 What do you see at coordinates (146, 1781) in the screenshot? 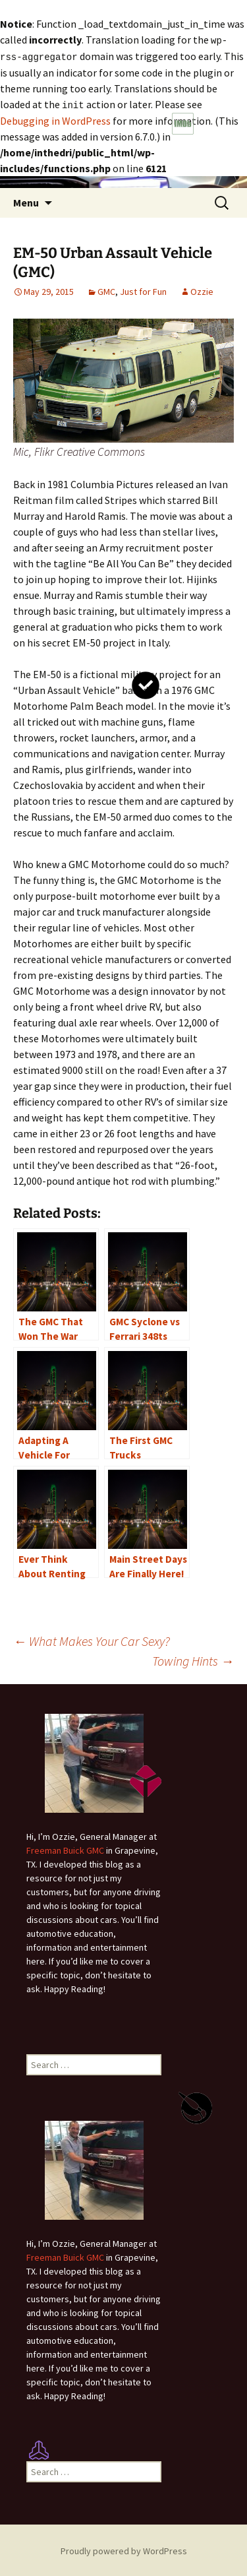
I see `blockchain.com logo` at bounding box center [146, 1781].